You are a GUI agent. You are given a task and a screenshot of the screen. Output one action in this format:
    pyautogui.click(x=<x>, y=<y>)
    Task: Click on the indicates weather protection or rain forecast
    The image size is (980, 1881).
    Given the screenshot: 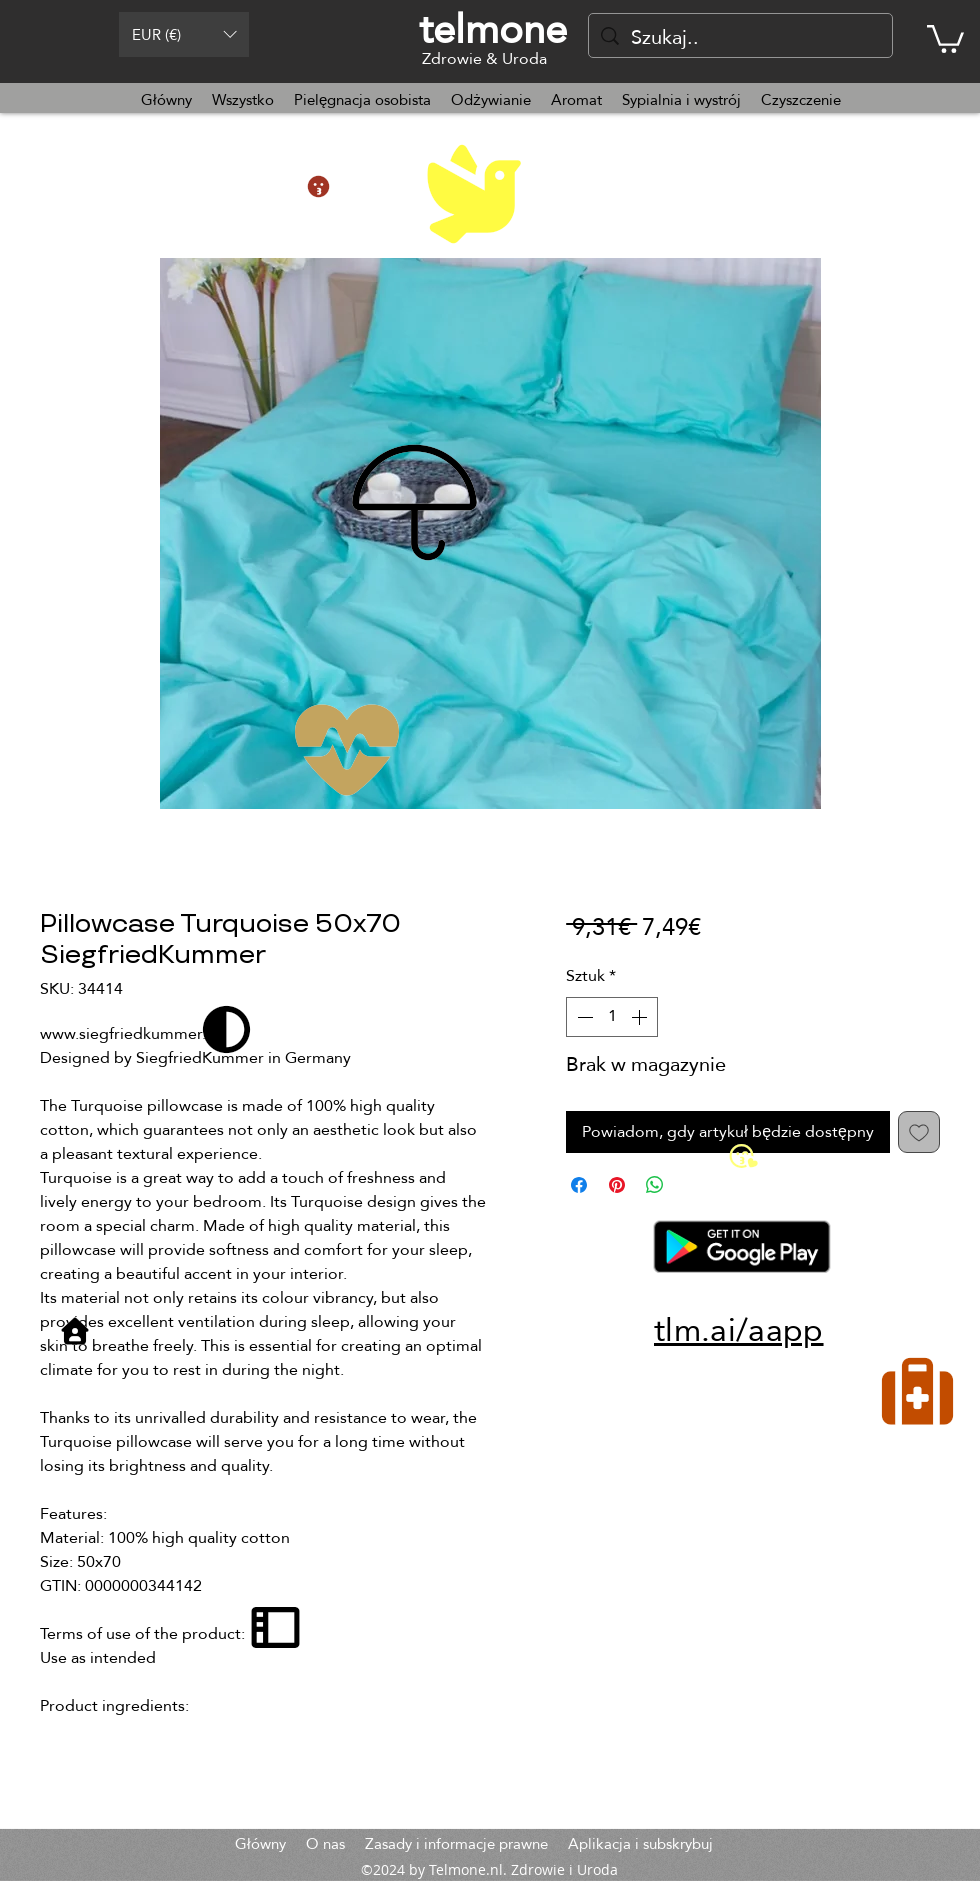 What is the action you would take?
    pyautogui.click(x=414, y=502)
    